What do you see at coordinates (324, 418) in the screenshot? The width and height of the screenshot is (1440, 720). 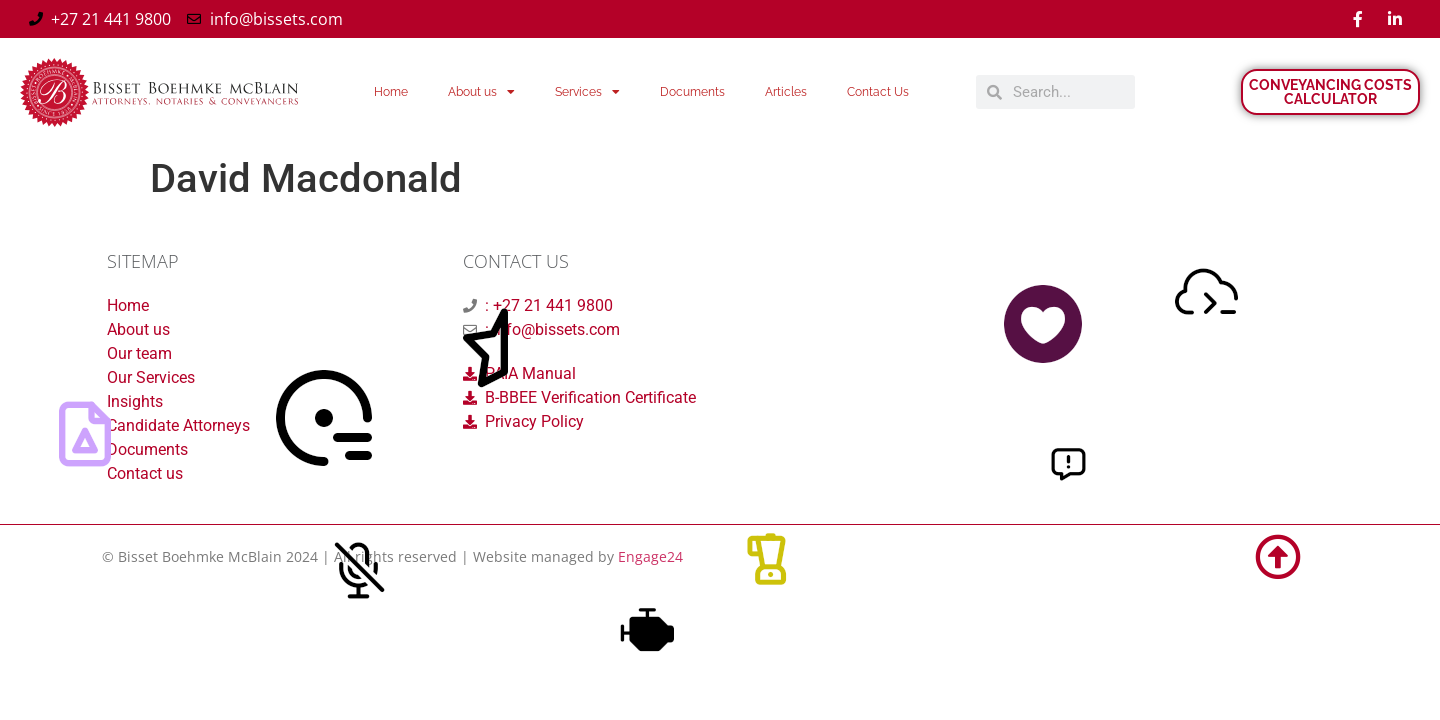 I see `view issue tracking timeline` at bounding box center [324, 418].